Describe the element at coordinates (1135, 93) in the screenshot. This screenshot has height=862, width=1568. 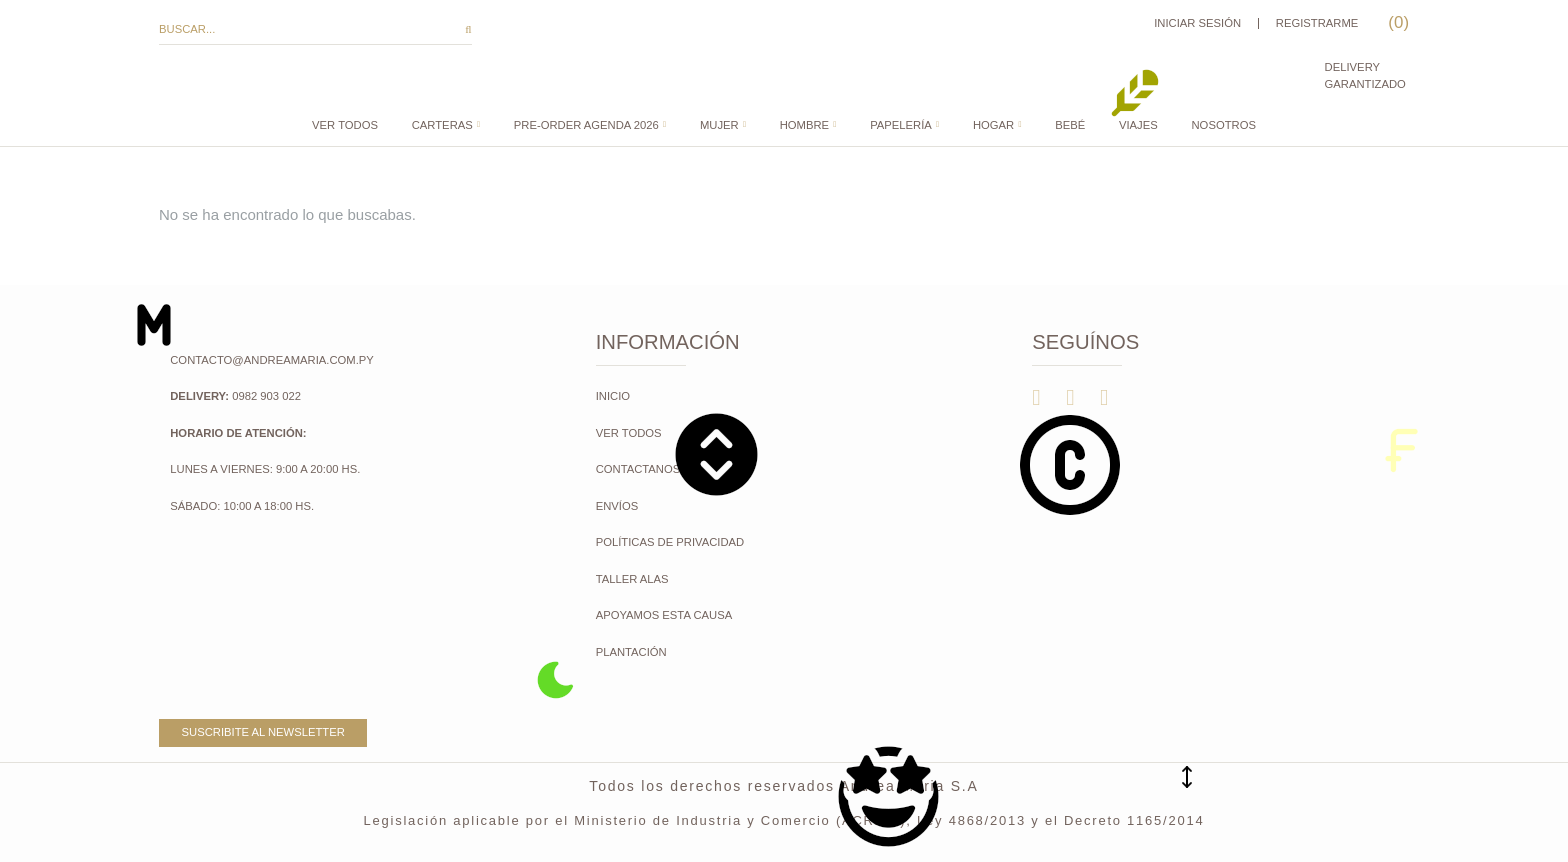
I see `compose a new post or message` at that location.